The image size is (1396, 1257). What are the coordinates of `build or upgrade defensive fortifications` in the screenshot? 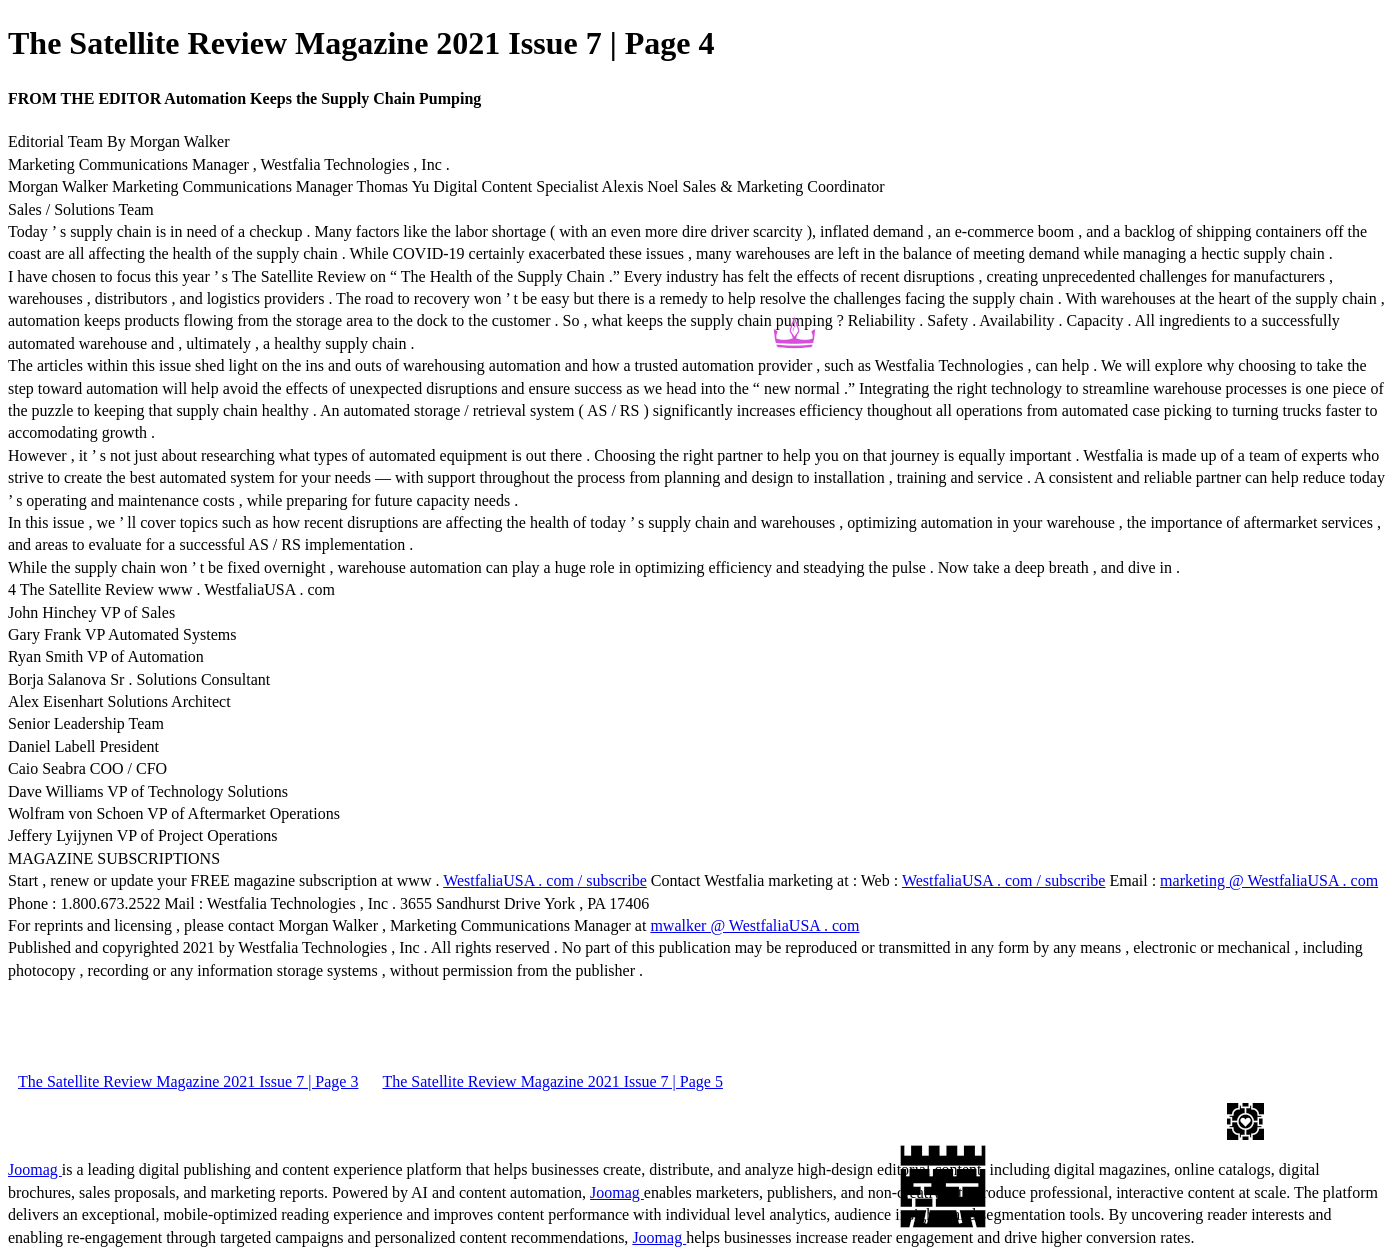 It's located at (943, 1185).